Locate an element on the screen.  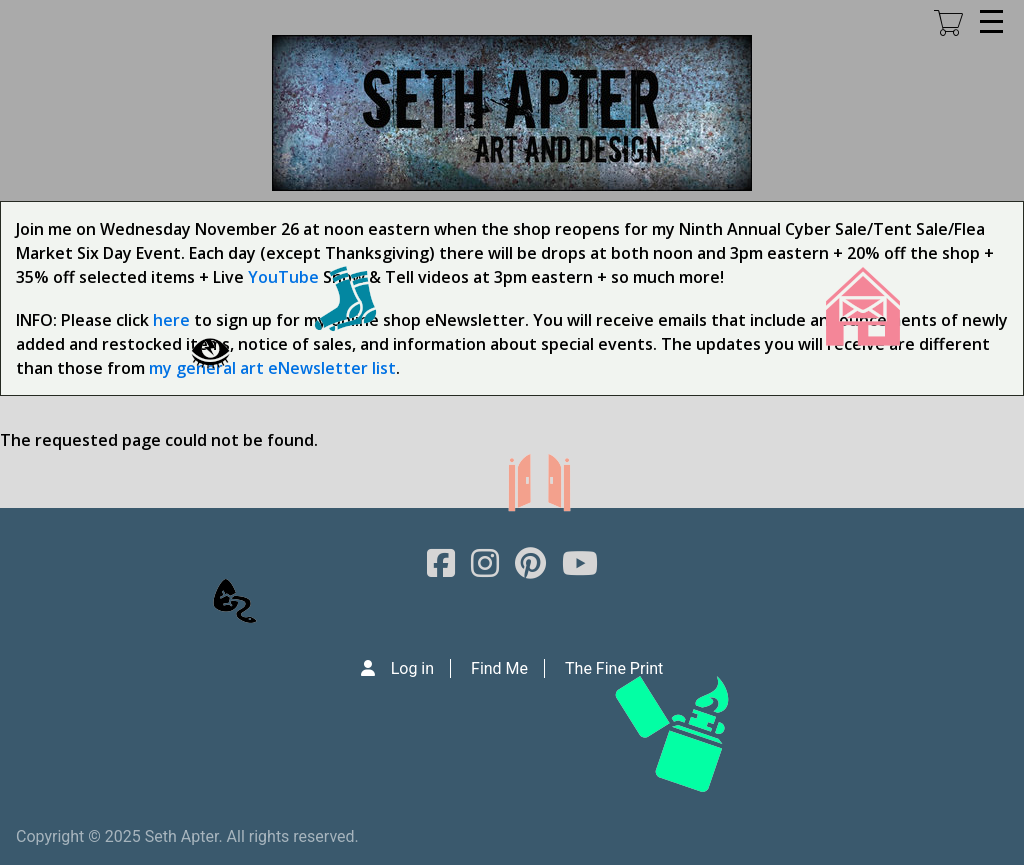
indicates quick view or instant preview mode is located at coordinates (210, 353).